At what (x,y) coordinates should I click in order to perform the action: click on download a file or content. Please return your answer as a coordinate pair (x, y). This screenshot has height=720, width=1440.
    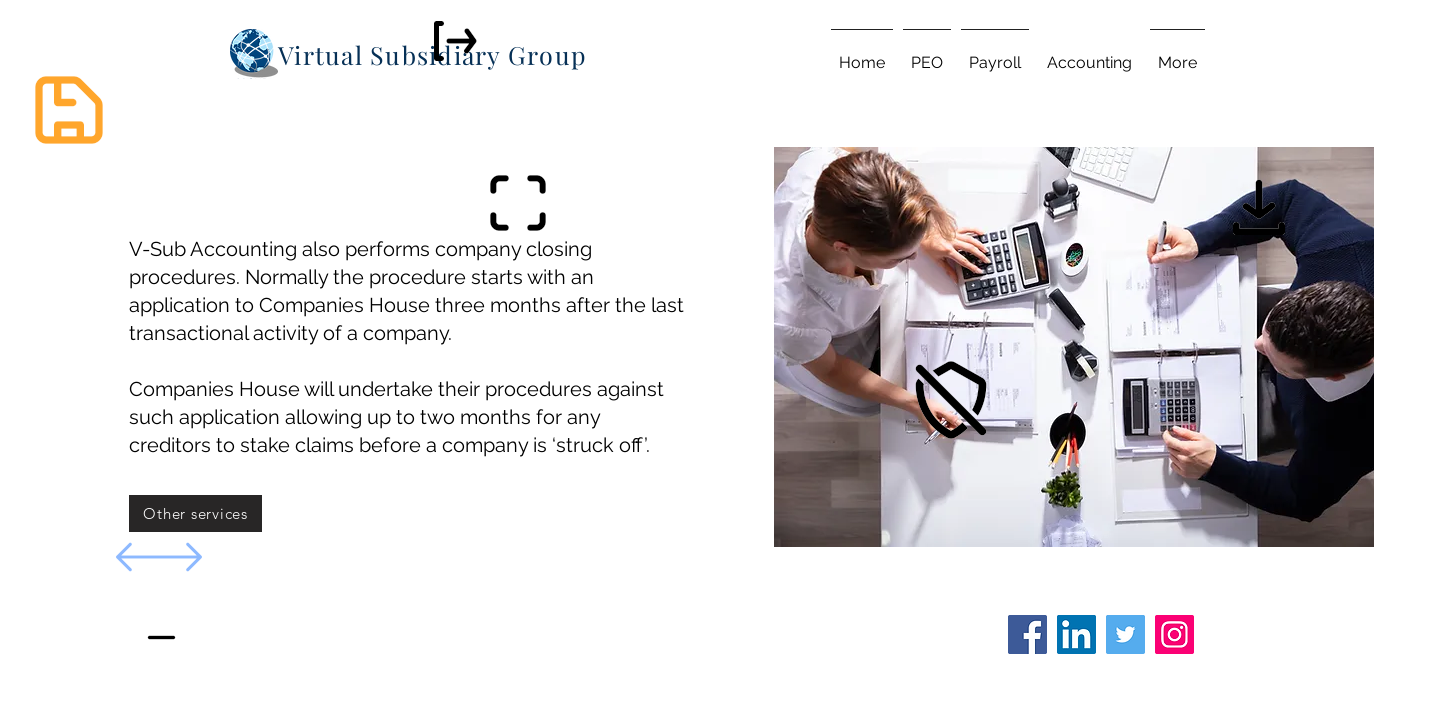
    Looking at the image, I should click on (1259, 209).